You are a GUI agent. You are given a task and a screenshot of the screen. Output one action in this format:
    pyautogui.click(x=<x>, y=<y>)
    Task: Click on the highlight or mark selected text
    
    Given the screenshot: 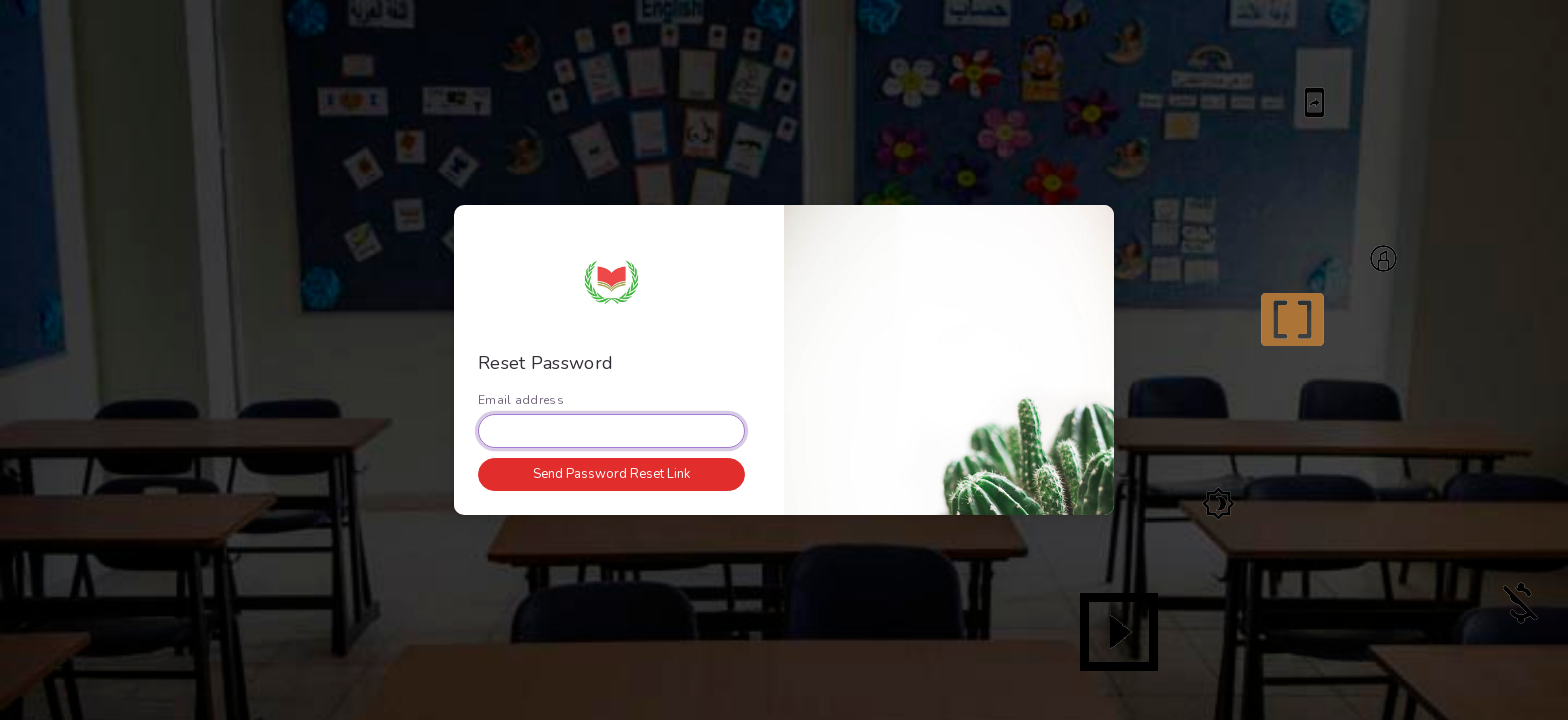 What is the action you would take?
    pyautogui.click(x=1383, y=258)
    